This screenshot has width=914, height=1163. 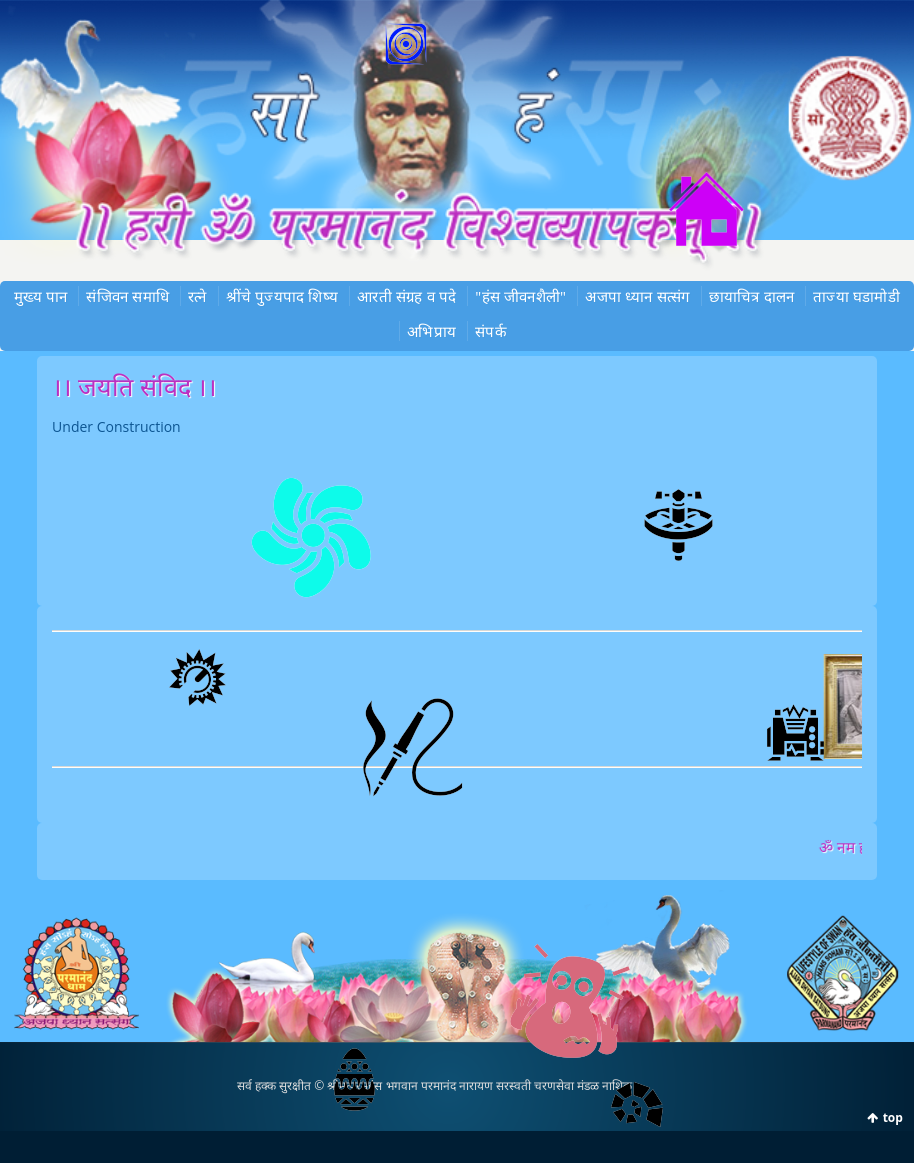 I want to click on deploy orbital defense satellite, so click(x=678, y=525).